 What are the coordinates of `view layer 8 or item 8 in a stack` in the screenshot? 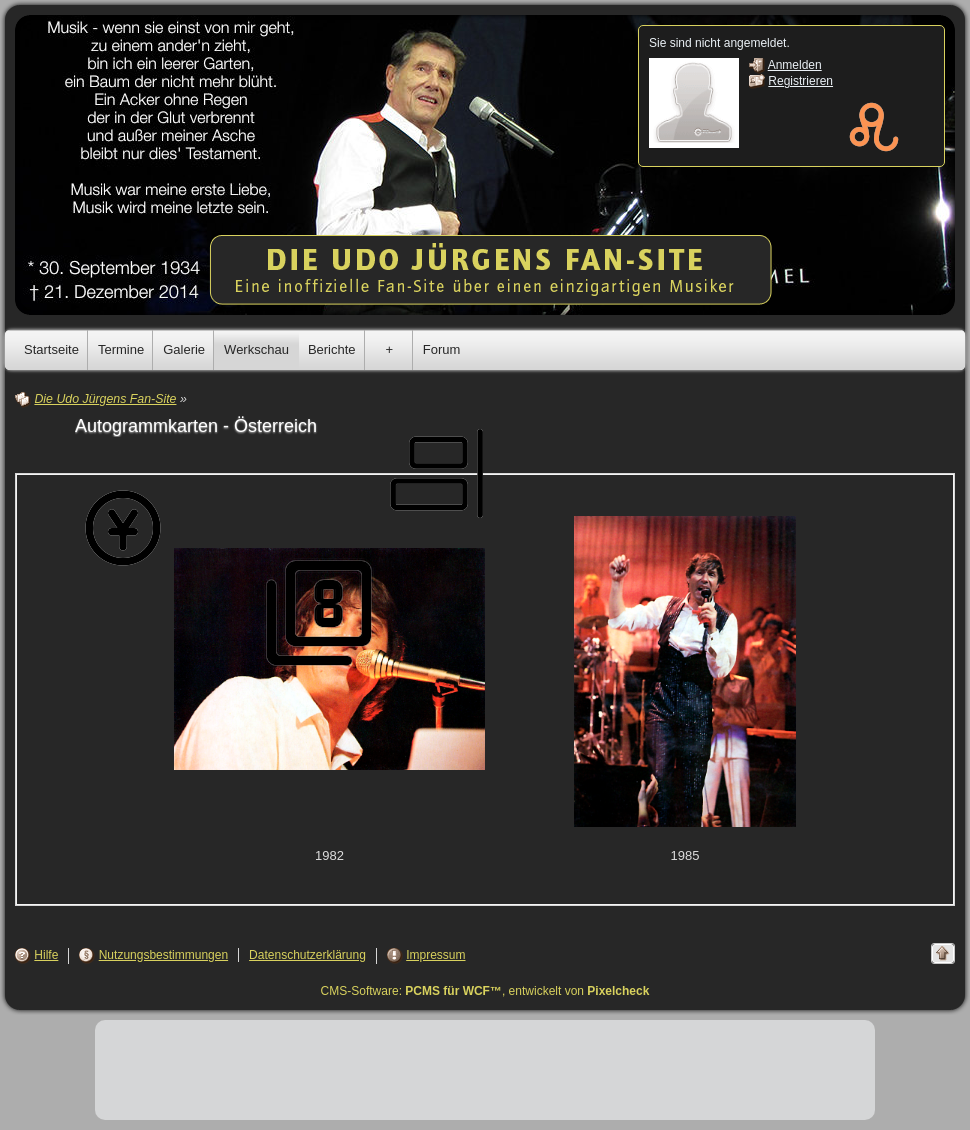 It's located at (319, 613).